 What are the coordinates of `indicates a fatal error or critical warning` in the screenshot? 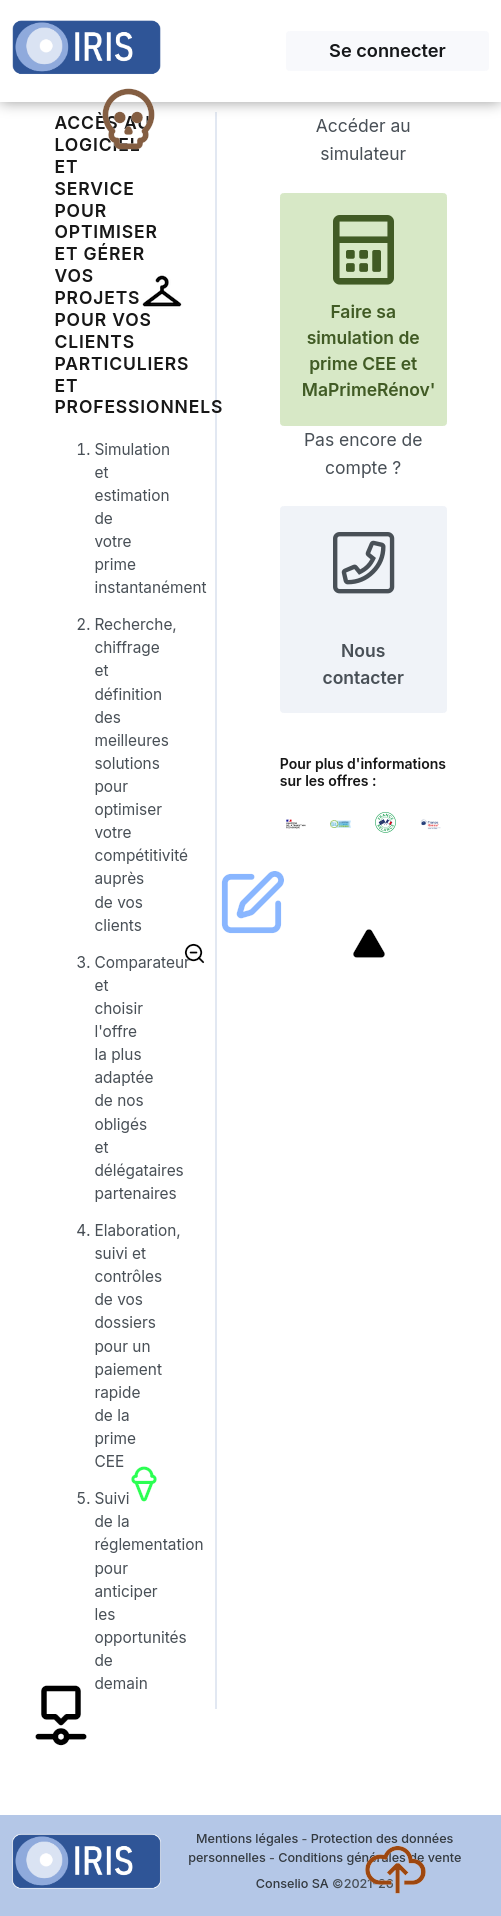 It's located at (128, 117).